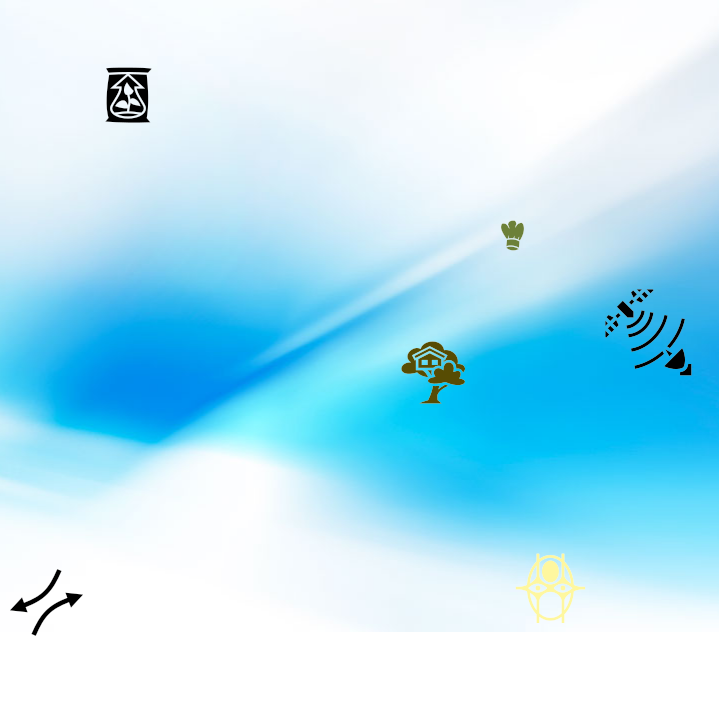  I want to click on indicates avoidance or evasion action in gameplay, so click(46, 602).